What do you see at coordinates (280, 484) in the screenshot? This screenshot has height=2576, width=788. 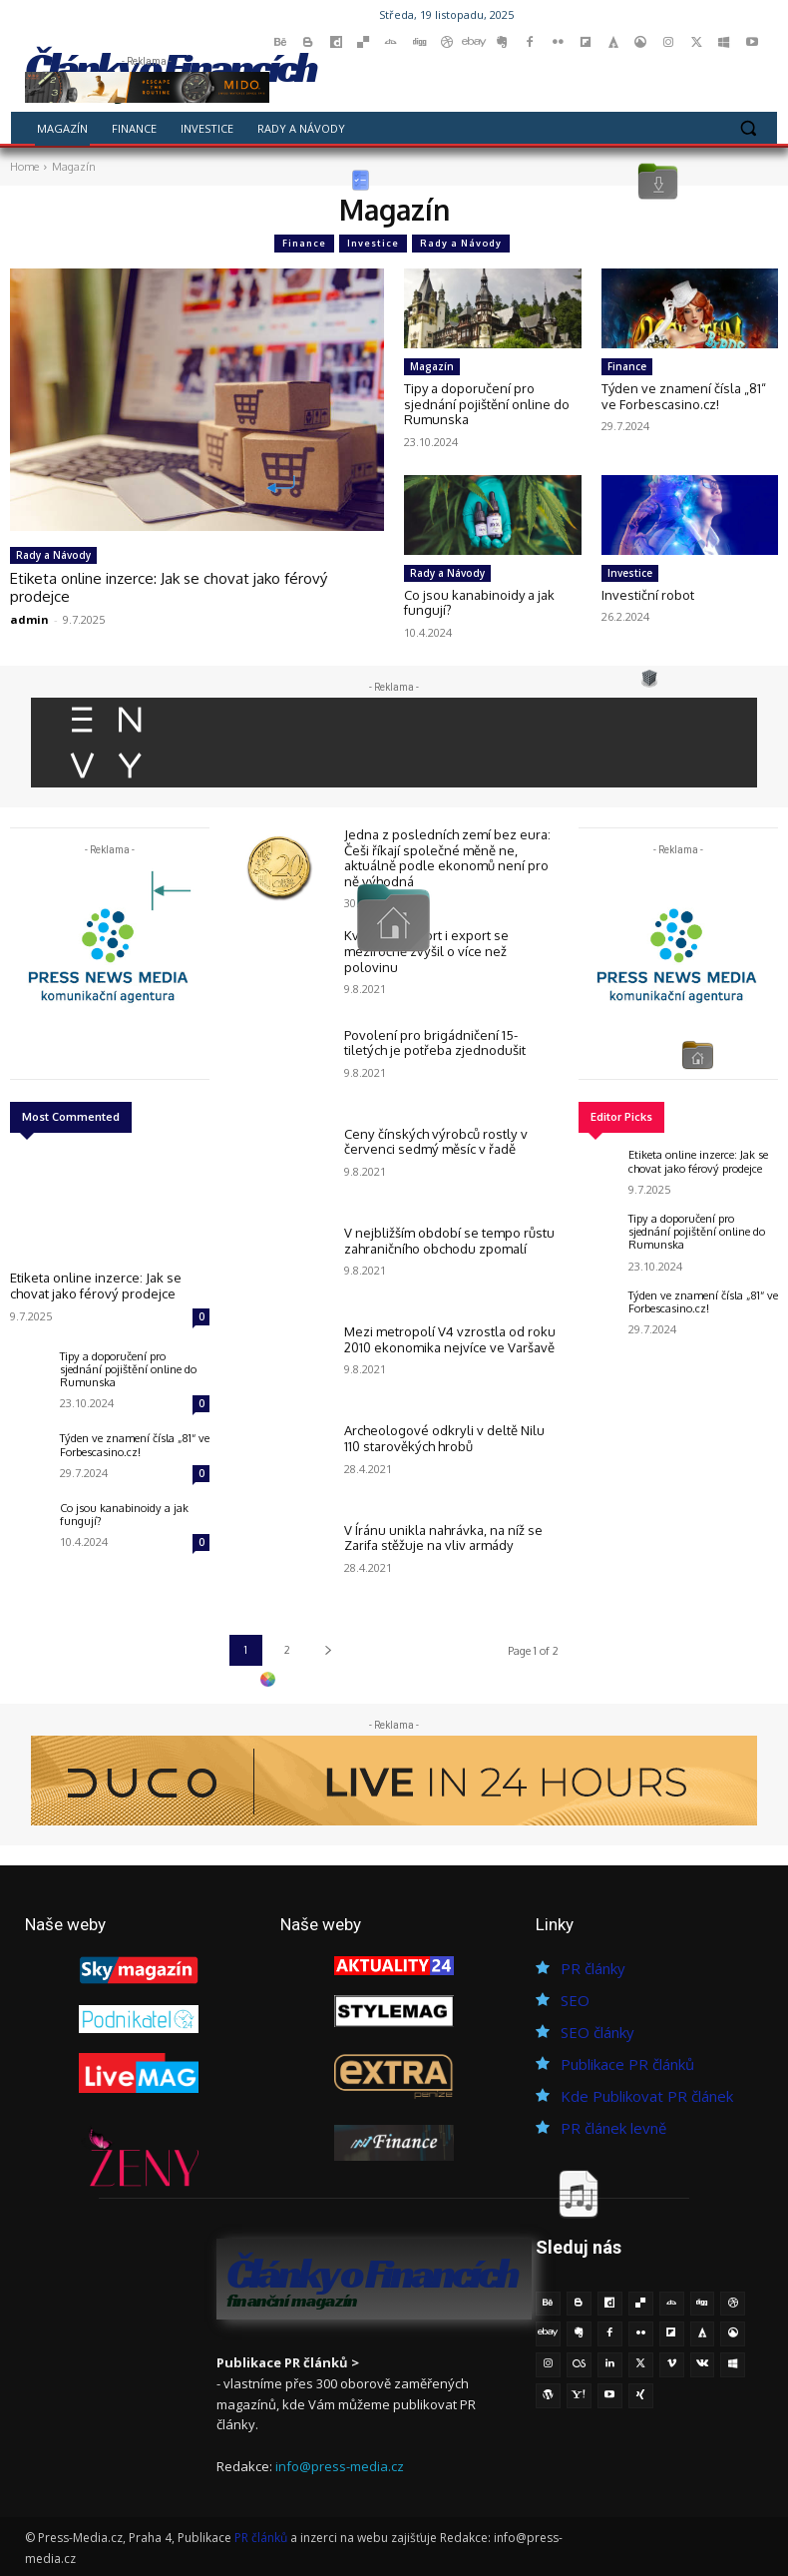 I see `reply to an email message` at bounding box center [280, 484].